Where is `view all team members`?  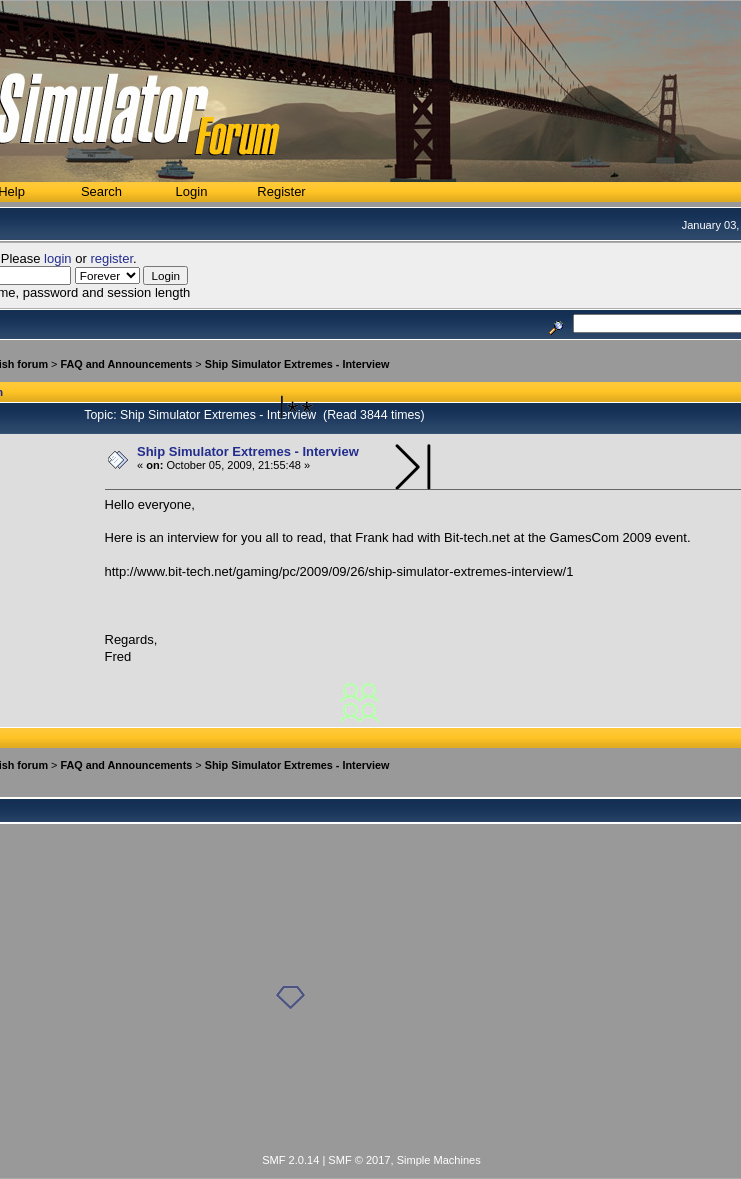
view all team members is located at coordinates (359, 702).